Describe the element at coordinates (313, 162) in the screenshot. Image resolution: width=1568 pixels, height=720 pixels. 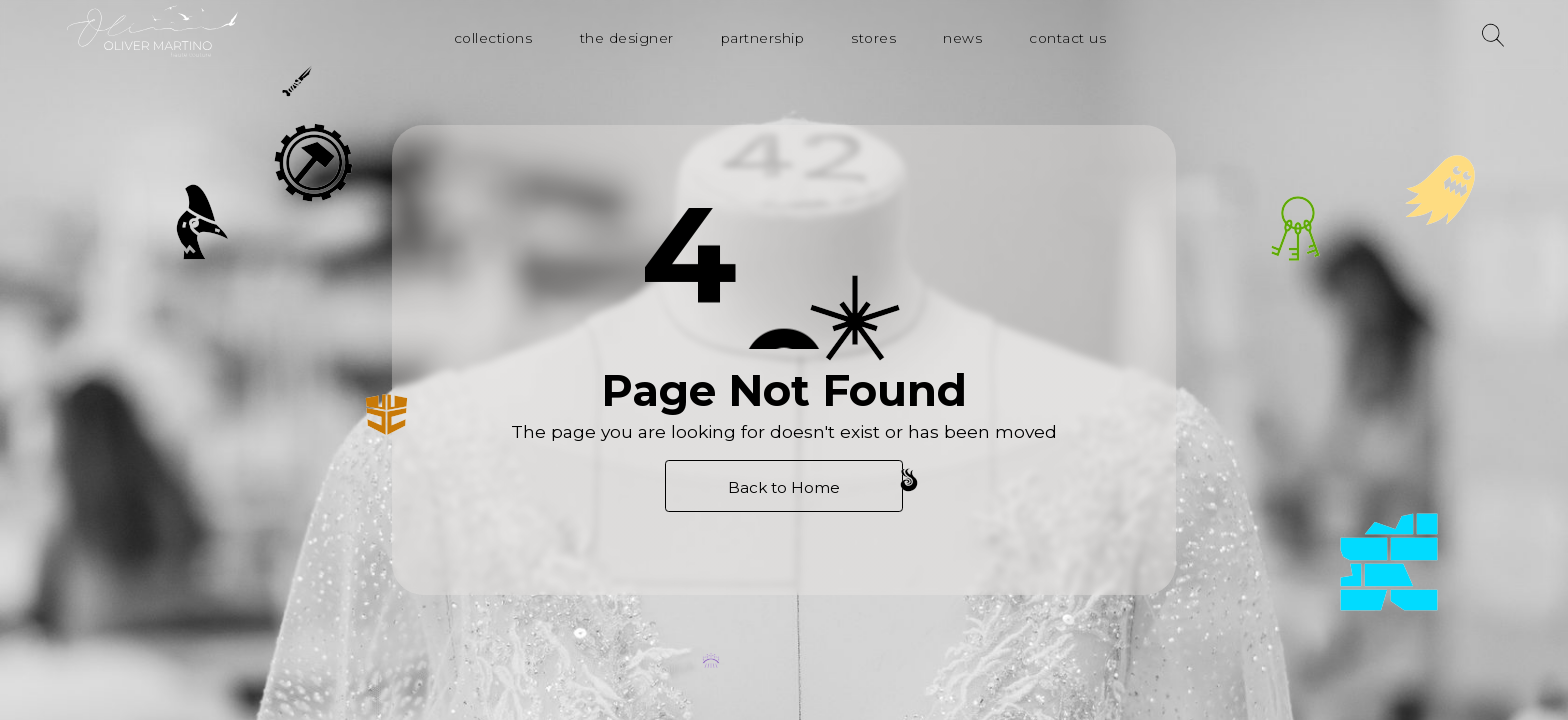
I see `access crafting or workshop settings` at that location.